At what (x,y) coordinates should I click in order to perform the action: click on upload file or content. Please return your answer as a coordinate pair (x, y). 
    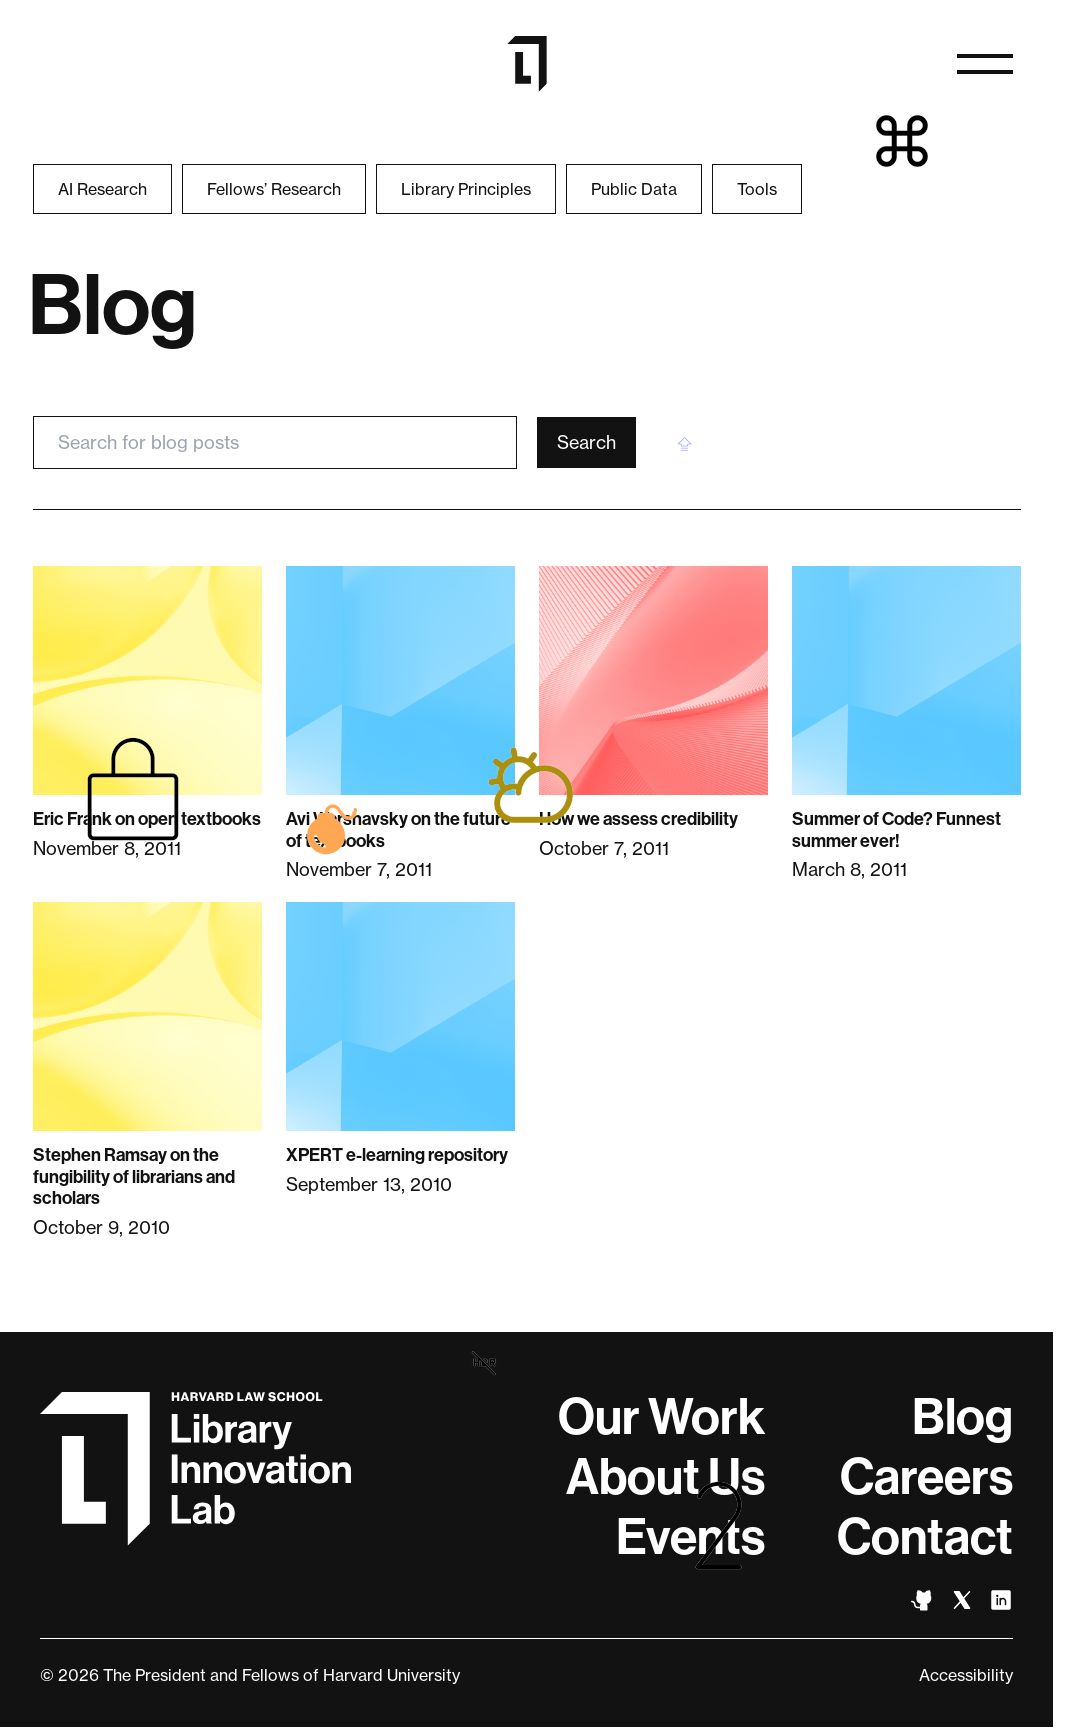
    Looking at the image, I should click on (684, 444).